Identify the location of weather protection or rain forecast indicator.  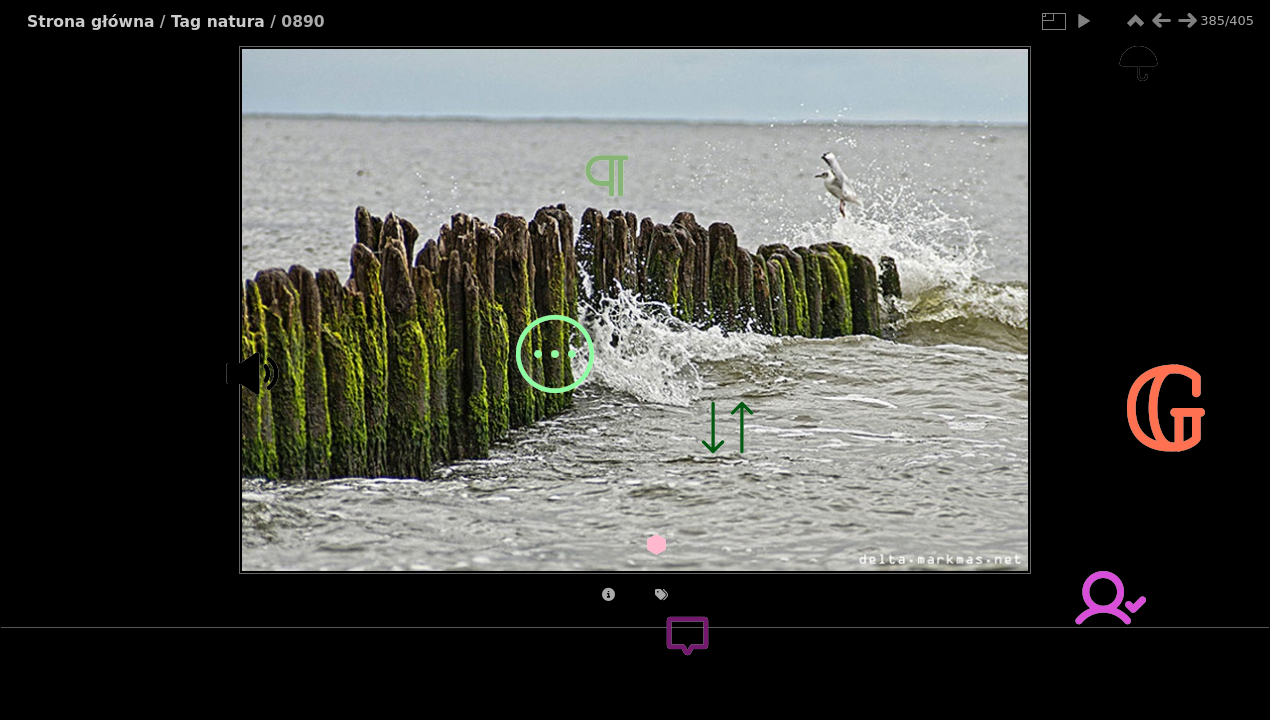
(1138, 63).